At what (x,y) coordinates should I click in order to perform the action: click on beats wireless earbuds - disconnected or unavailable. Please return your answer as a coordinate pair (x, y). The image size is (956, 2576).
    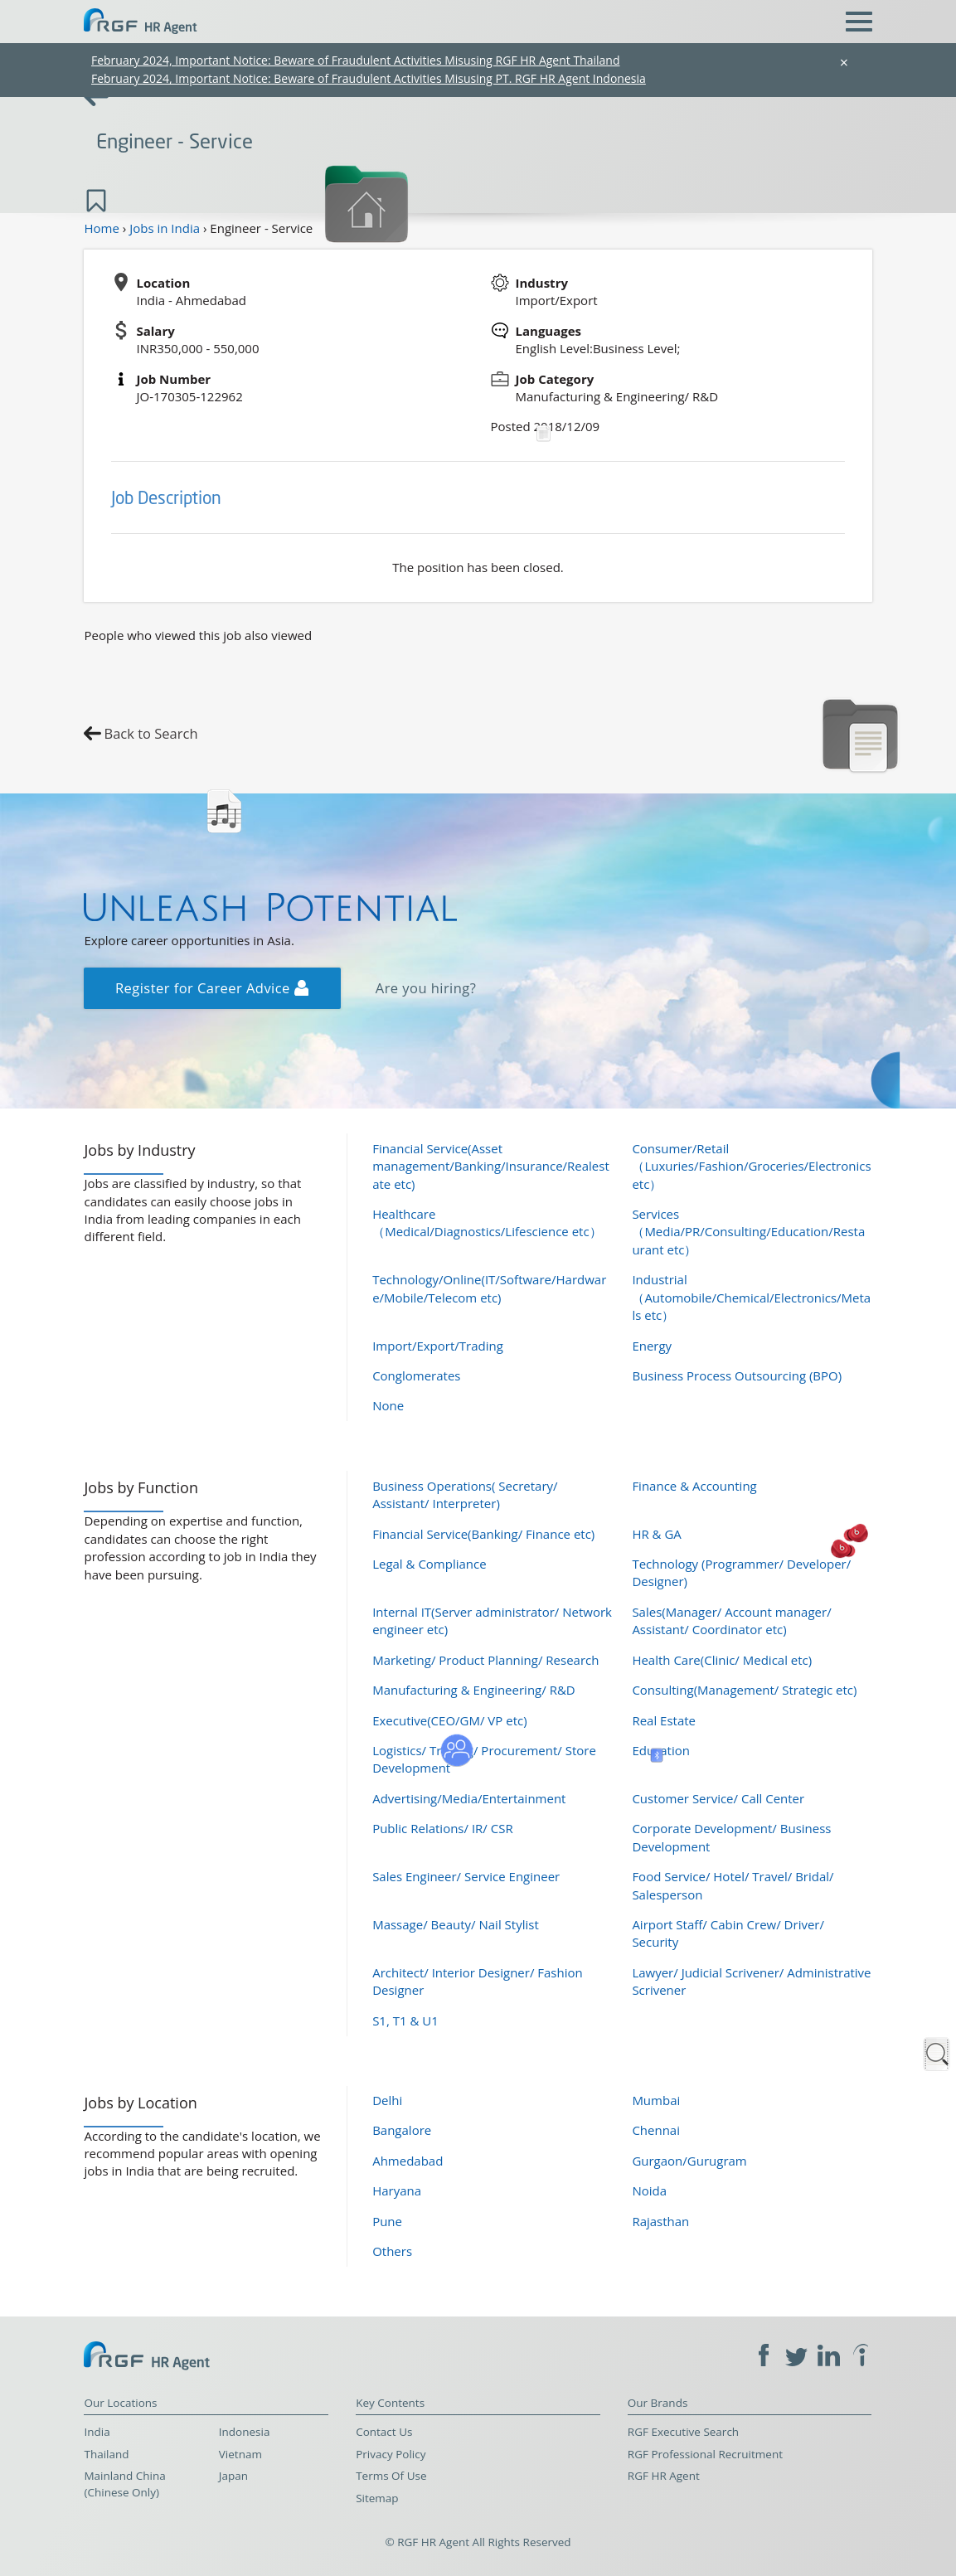
    Looking at the image, I should click on (849, 1540).